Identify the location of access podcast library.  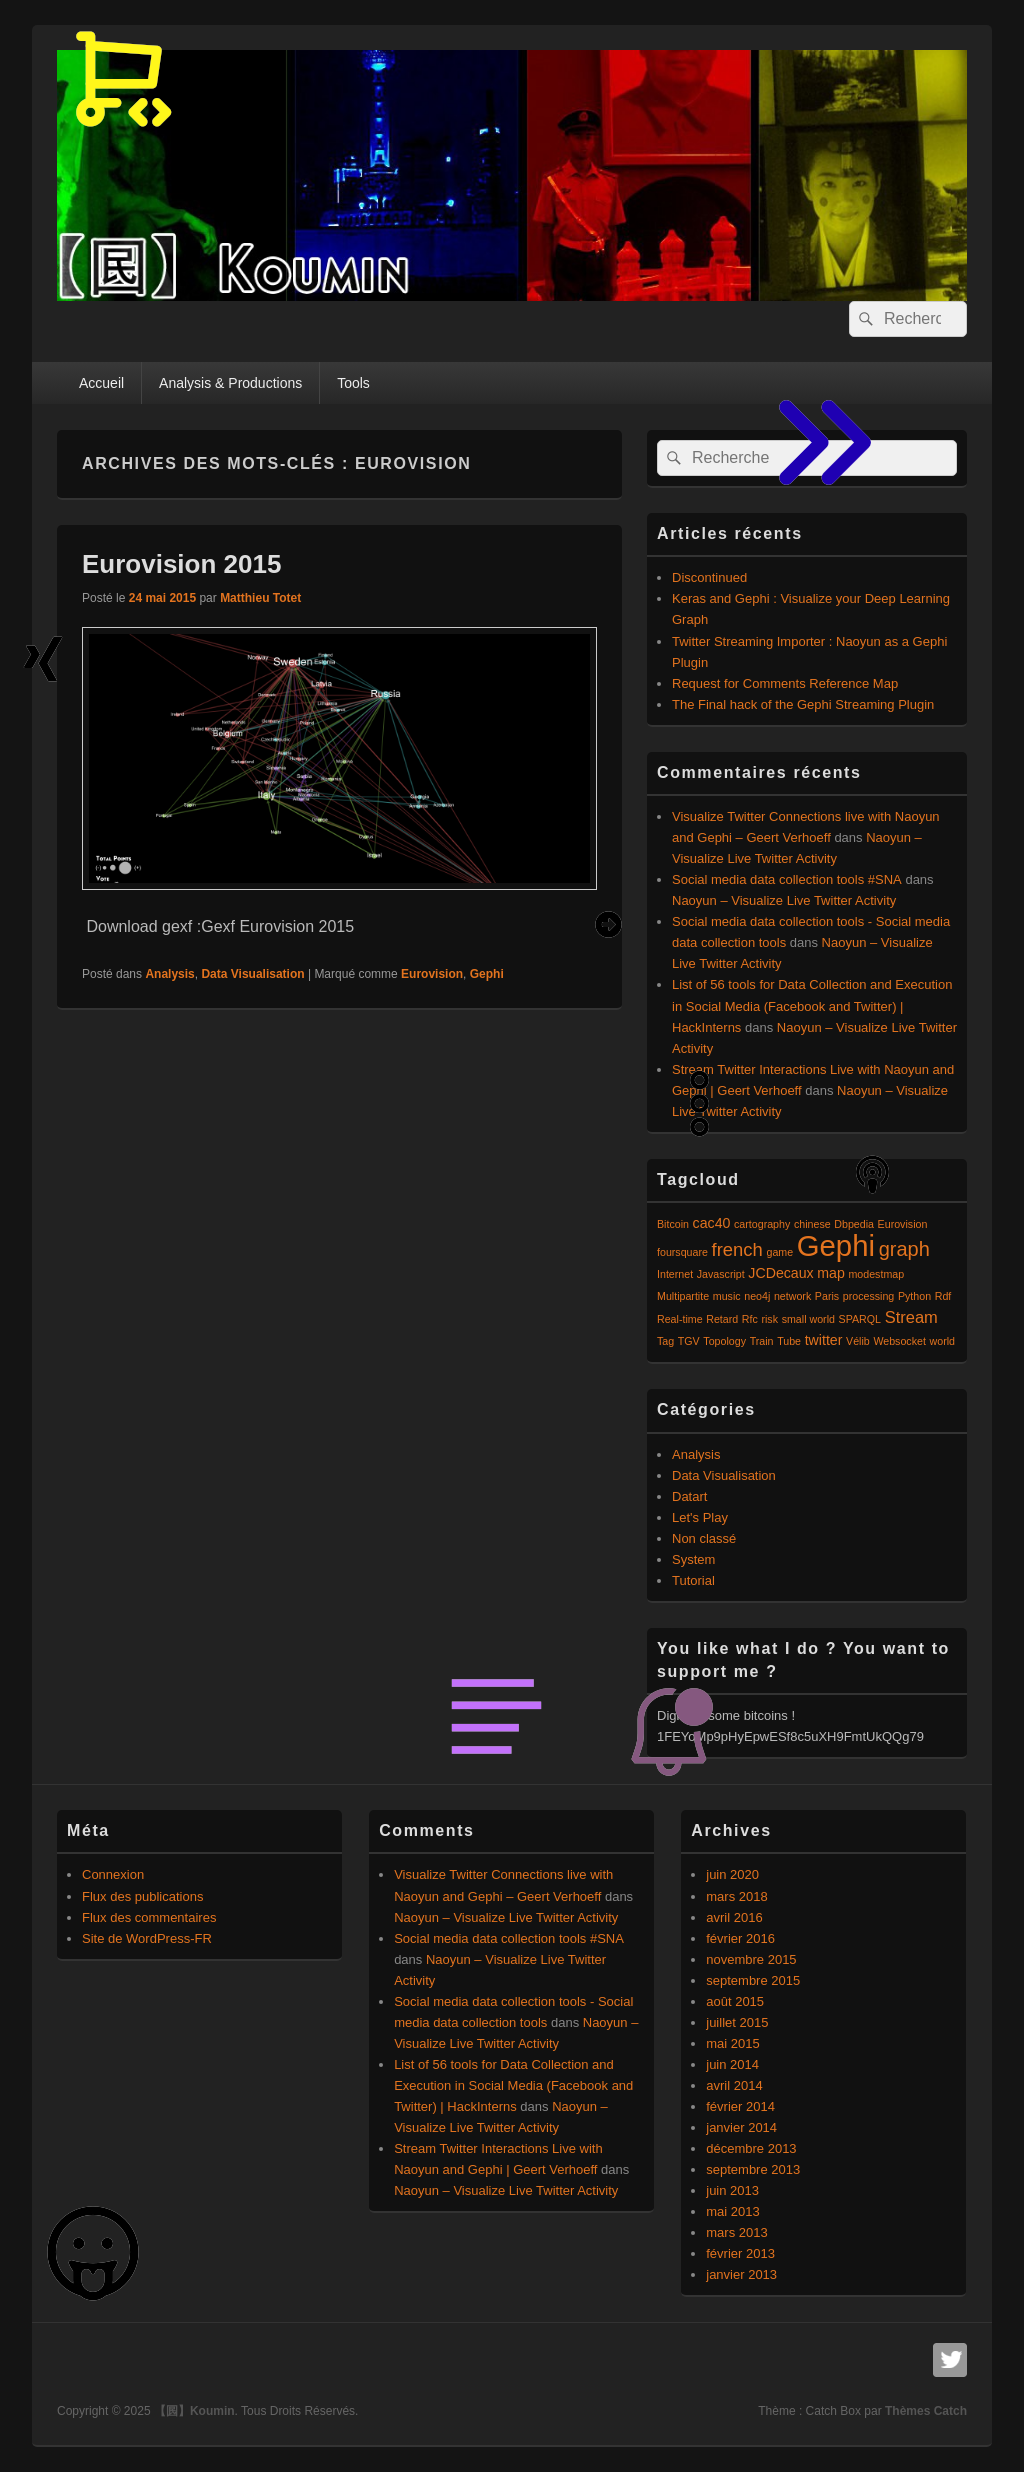
(872, 1174).